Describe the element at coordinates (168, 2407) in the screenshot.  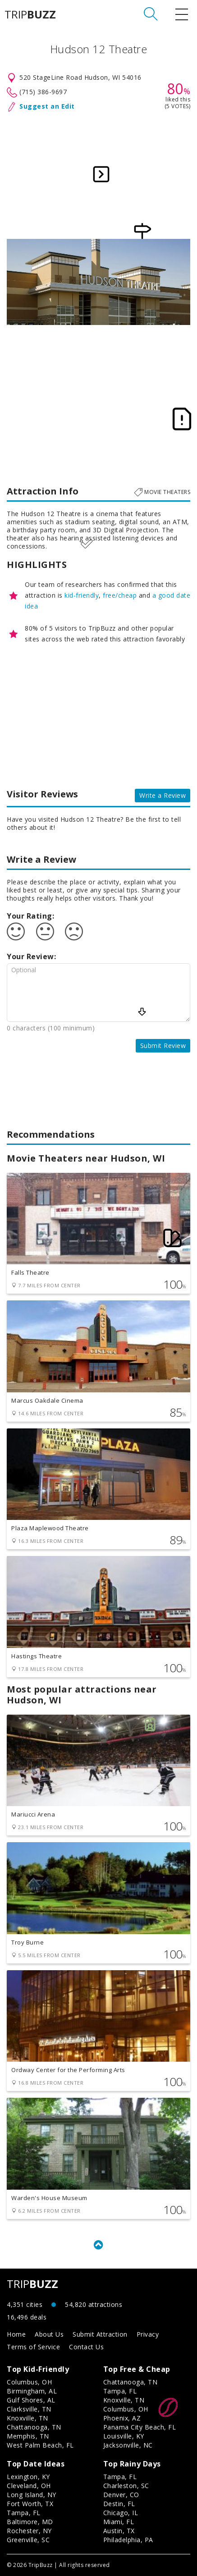
I see `browse coffee shops or cafés nearby` at that location.